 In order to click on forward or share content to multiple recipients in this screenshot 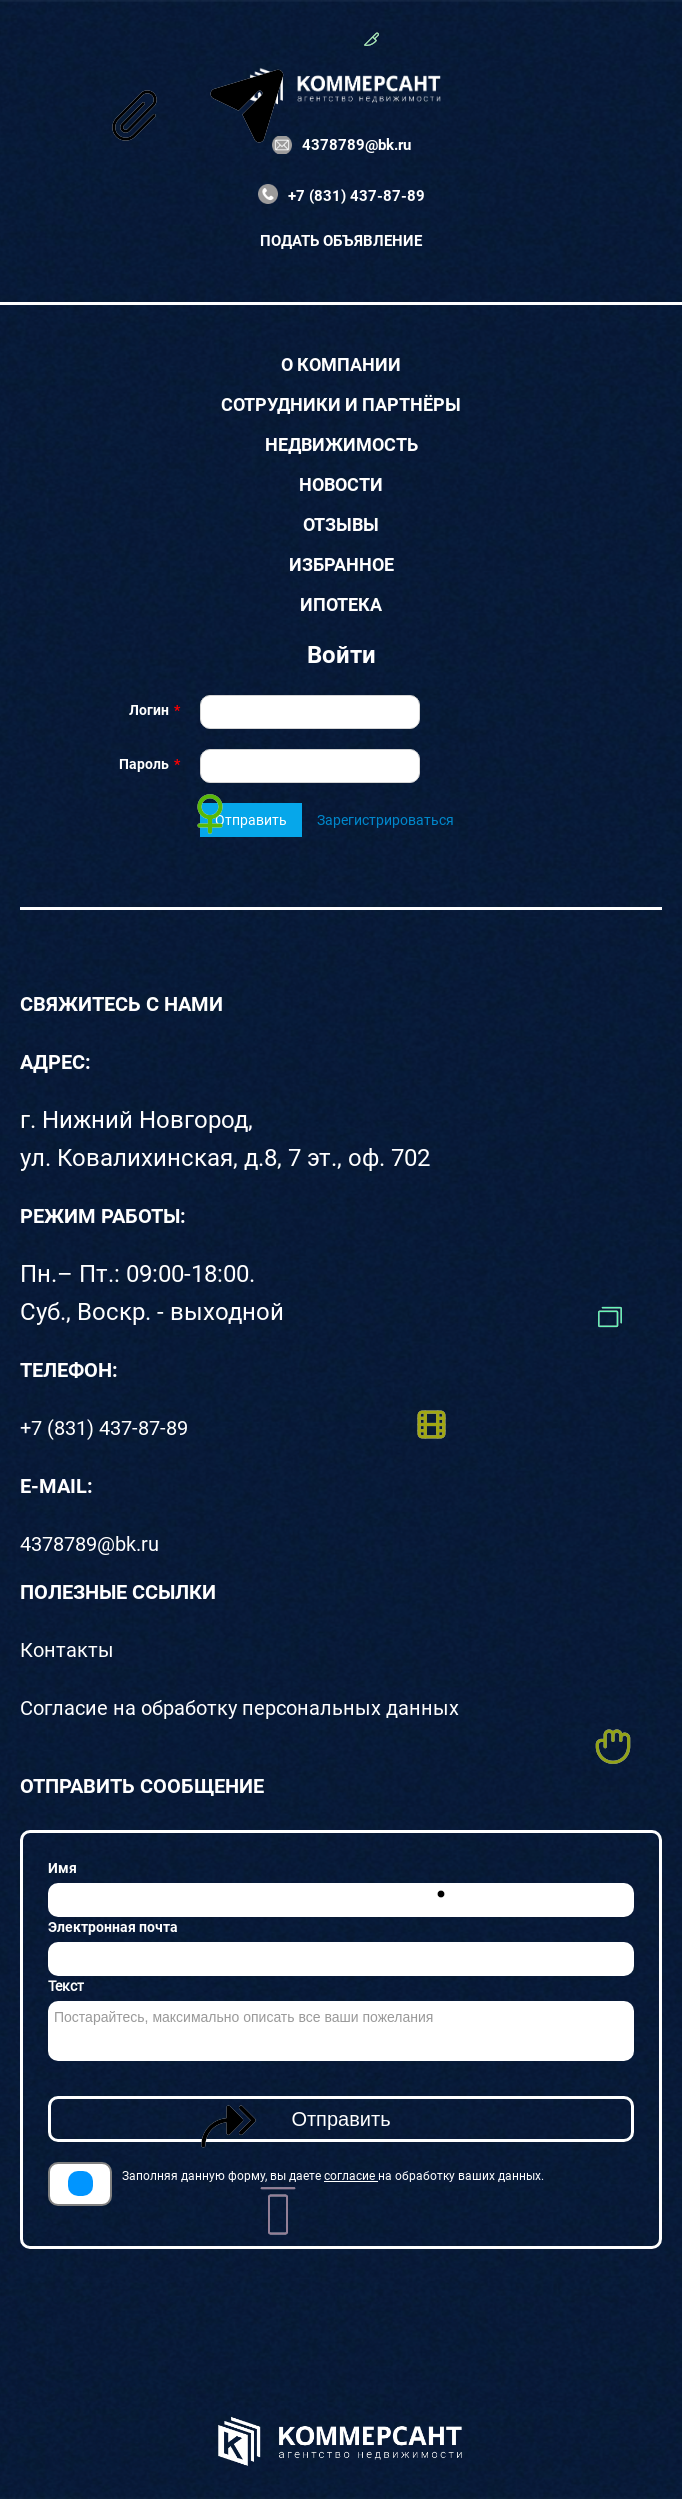, I will do `click(228, 2126)`.